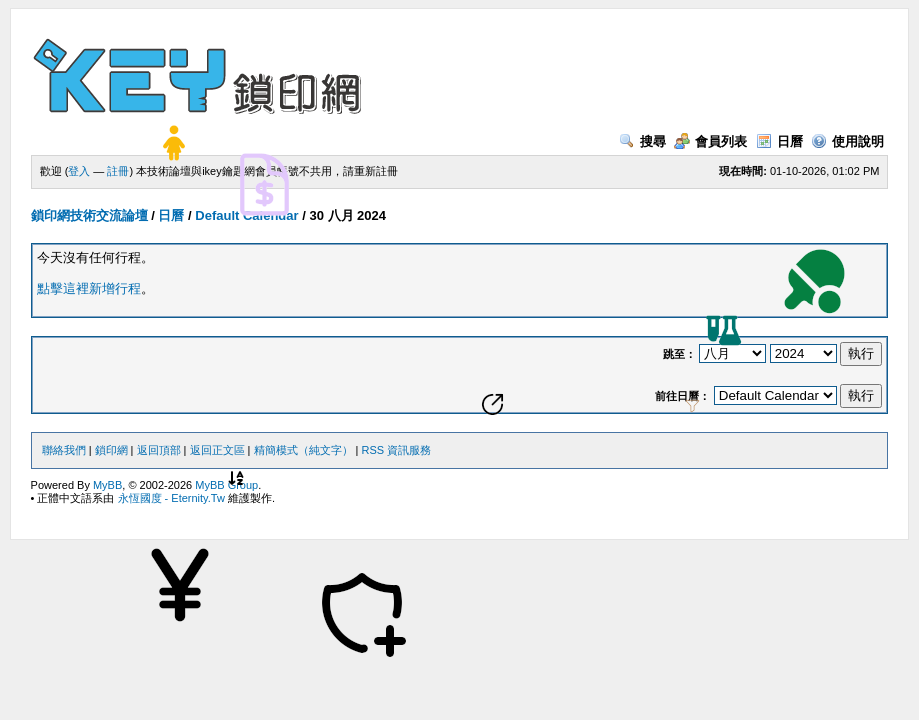 The image size is (919, 720). Describe the element at coordinates (814, 279) in the screenshot. I see `access table tennis or ping pong game` at that location.